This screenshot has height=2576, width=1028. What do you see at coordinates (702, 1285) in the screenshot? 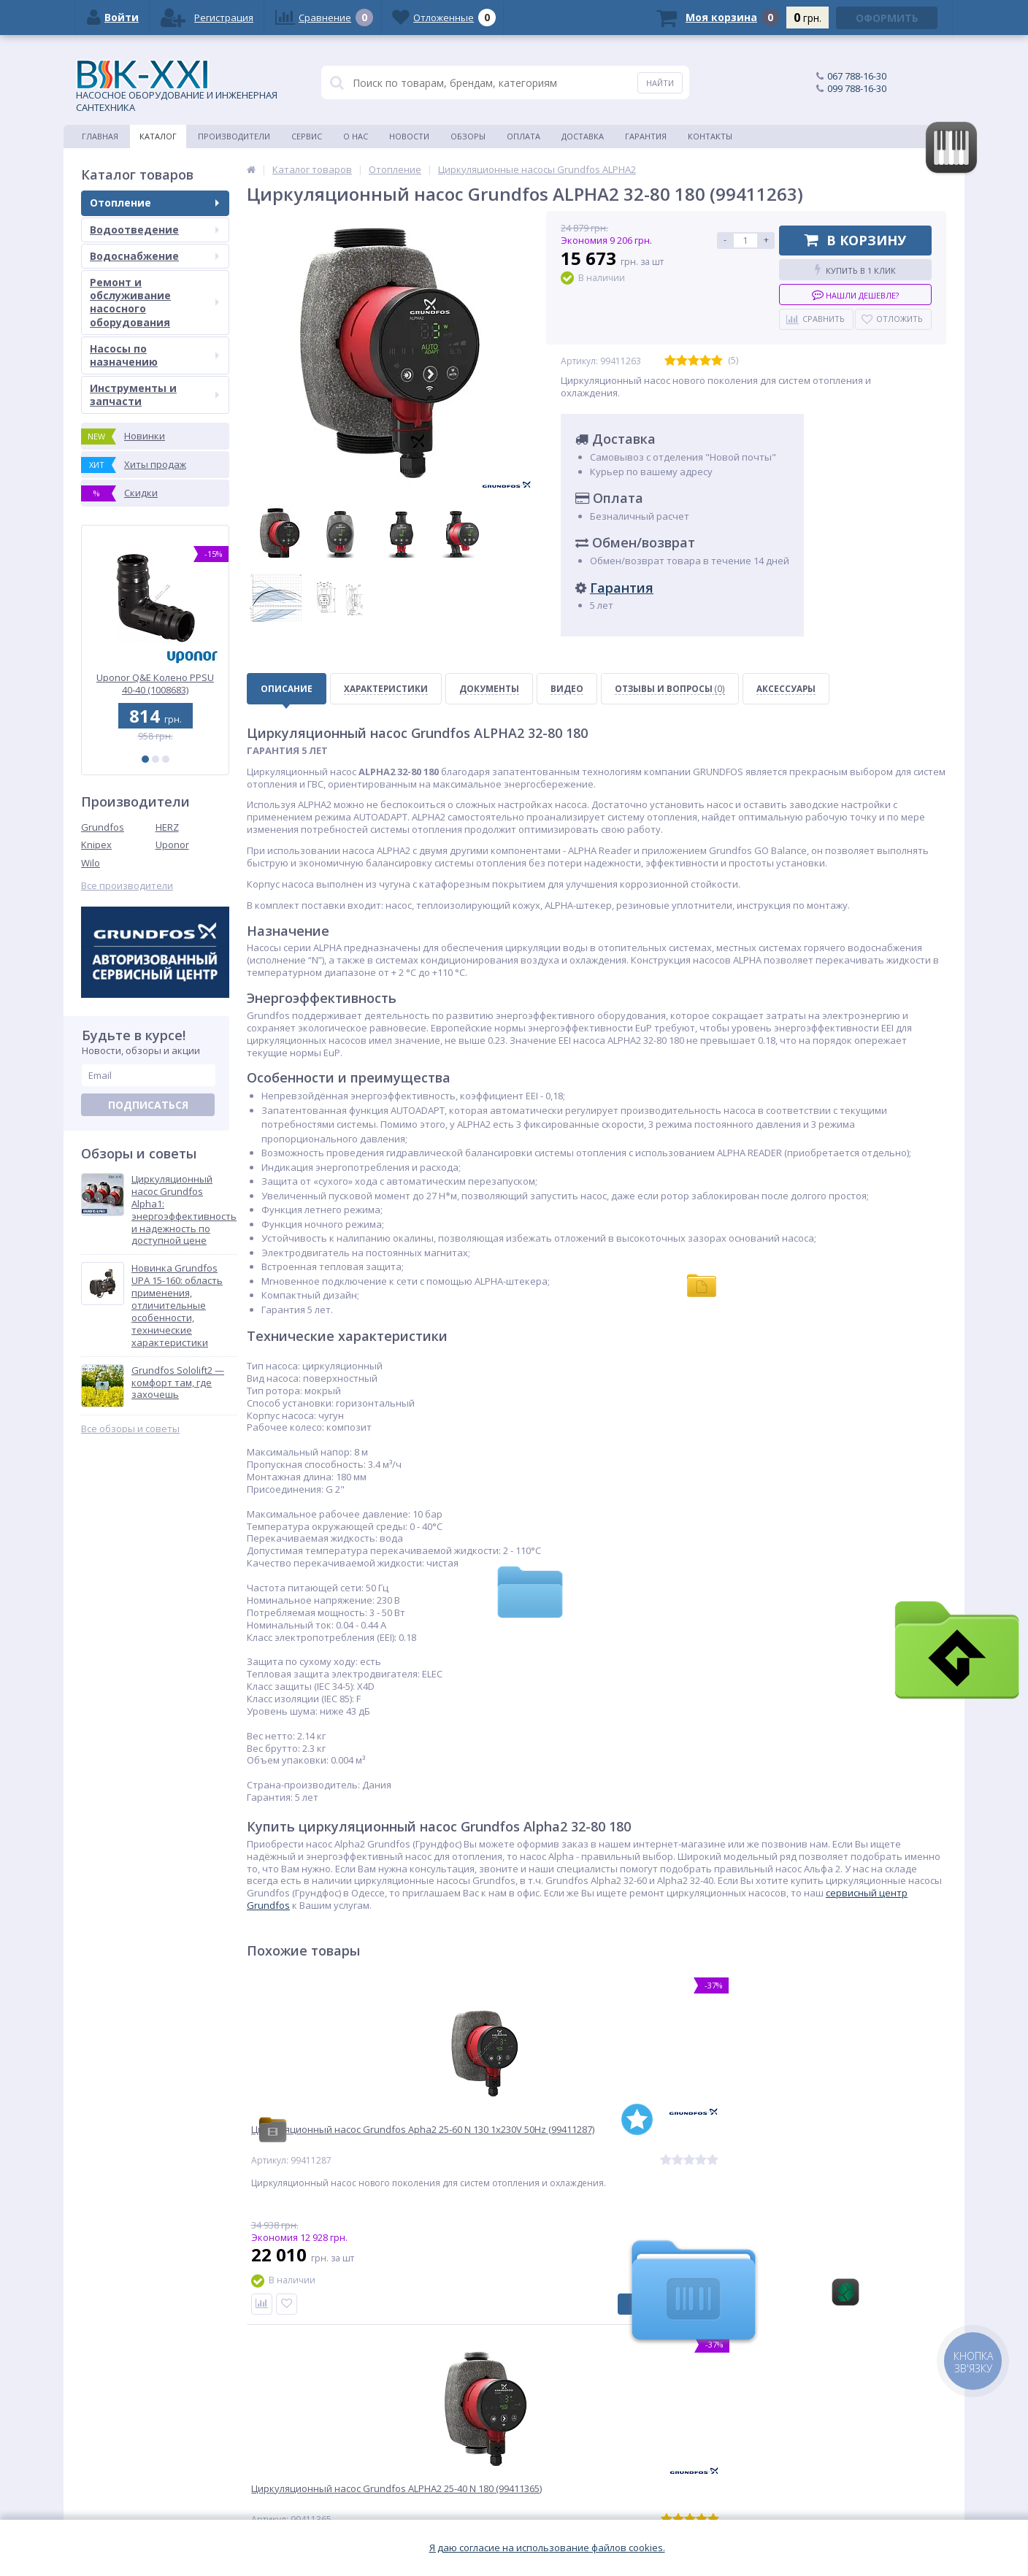
I see `open your documents folder` at bounding box center [702, 1285].